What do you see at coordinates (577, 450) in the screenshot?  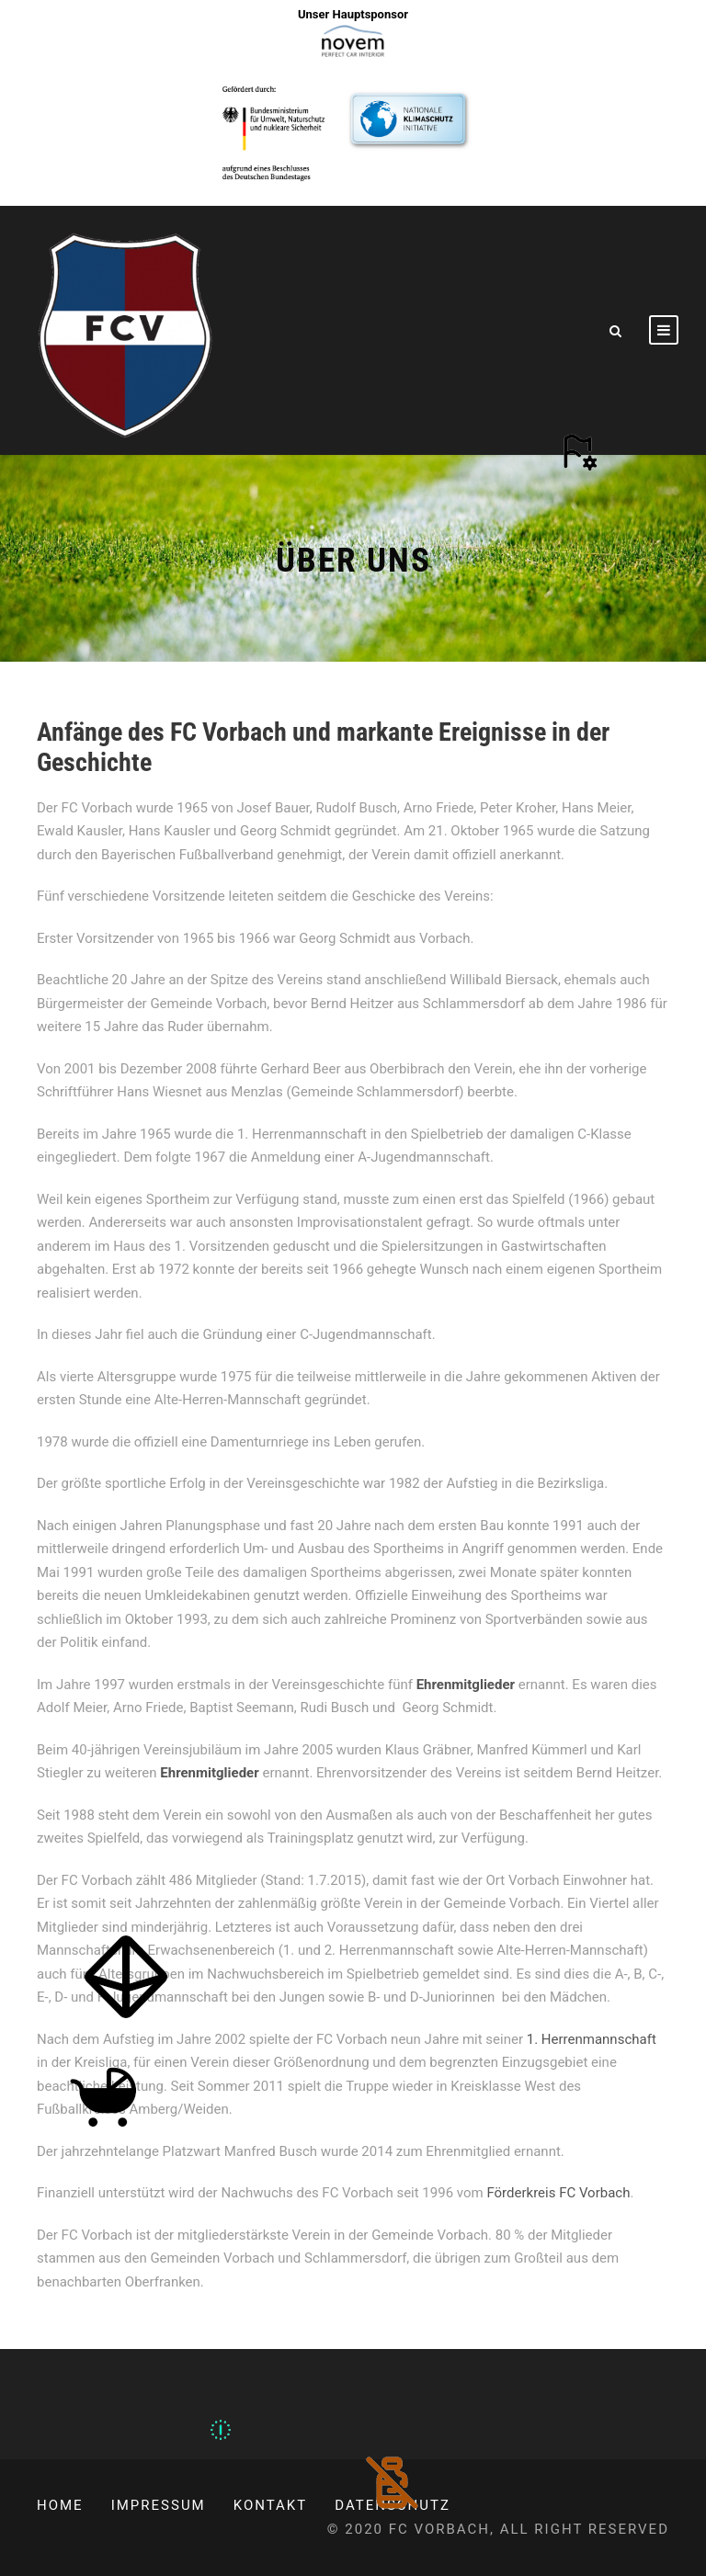 I see `configure flag or milestone settings` at bounding box center [577, 450].